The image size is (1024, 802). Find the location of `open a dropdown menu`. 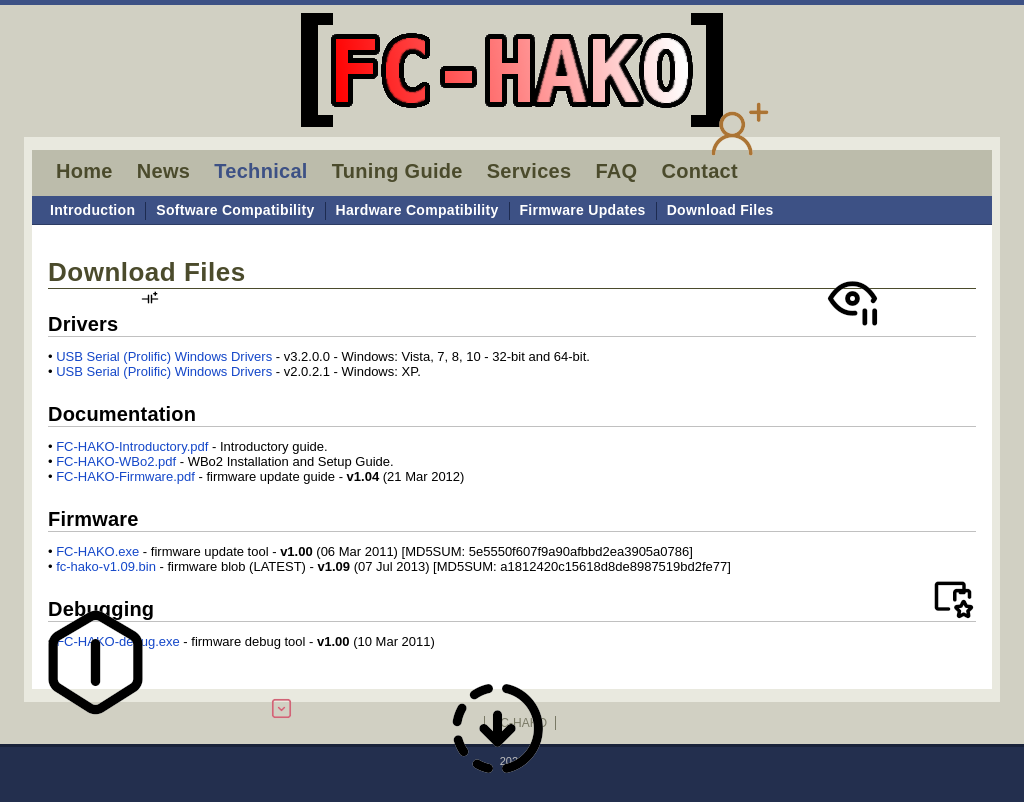

open a dropdown menu is located at coordinates (281, 708).